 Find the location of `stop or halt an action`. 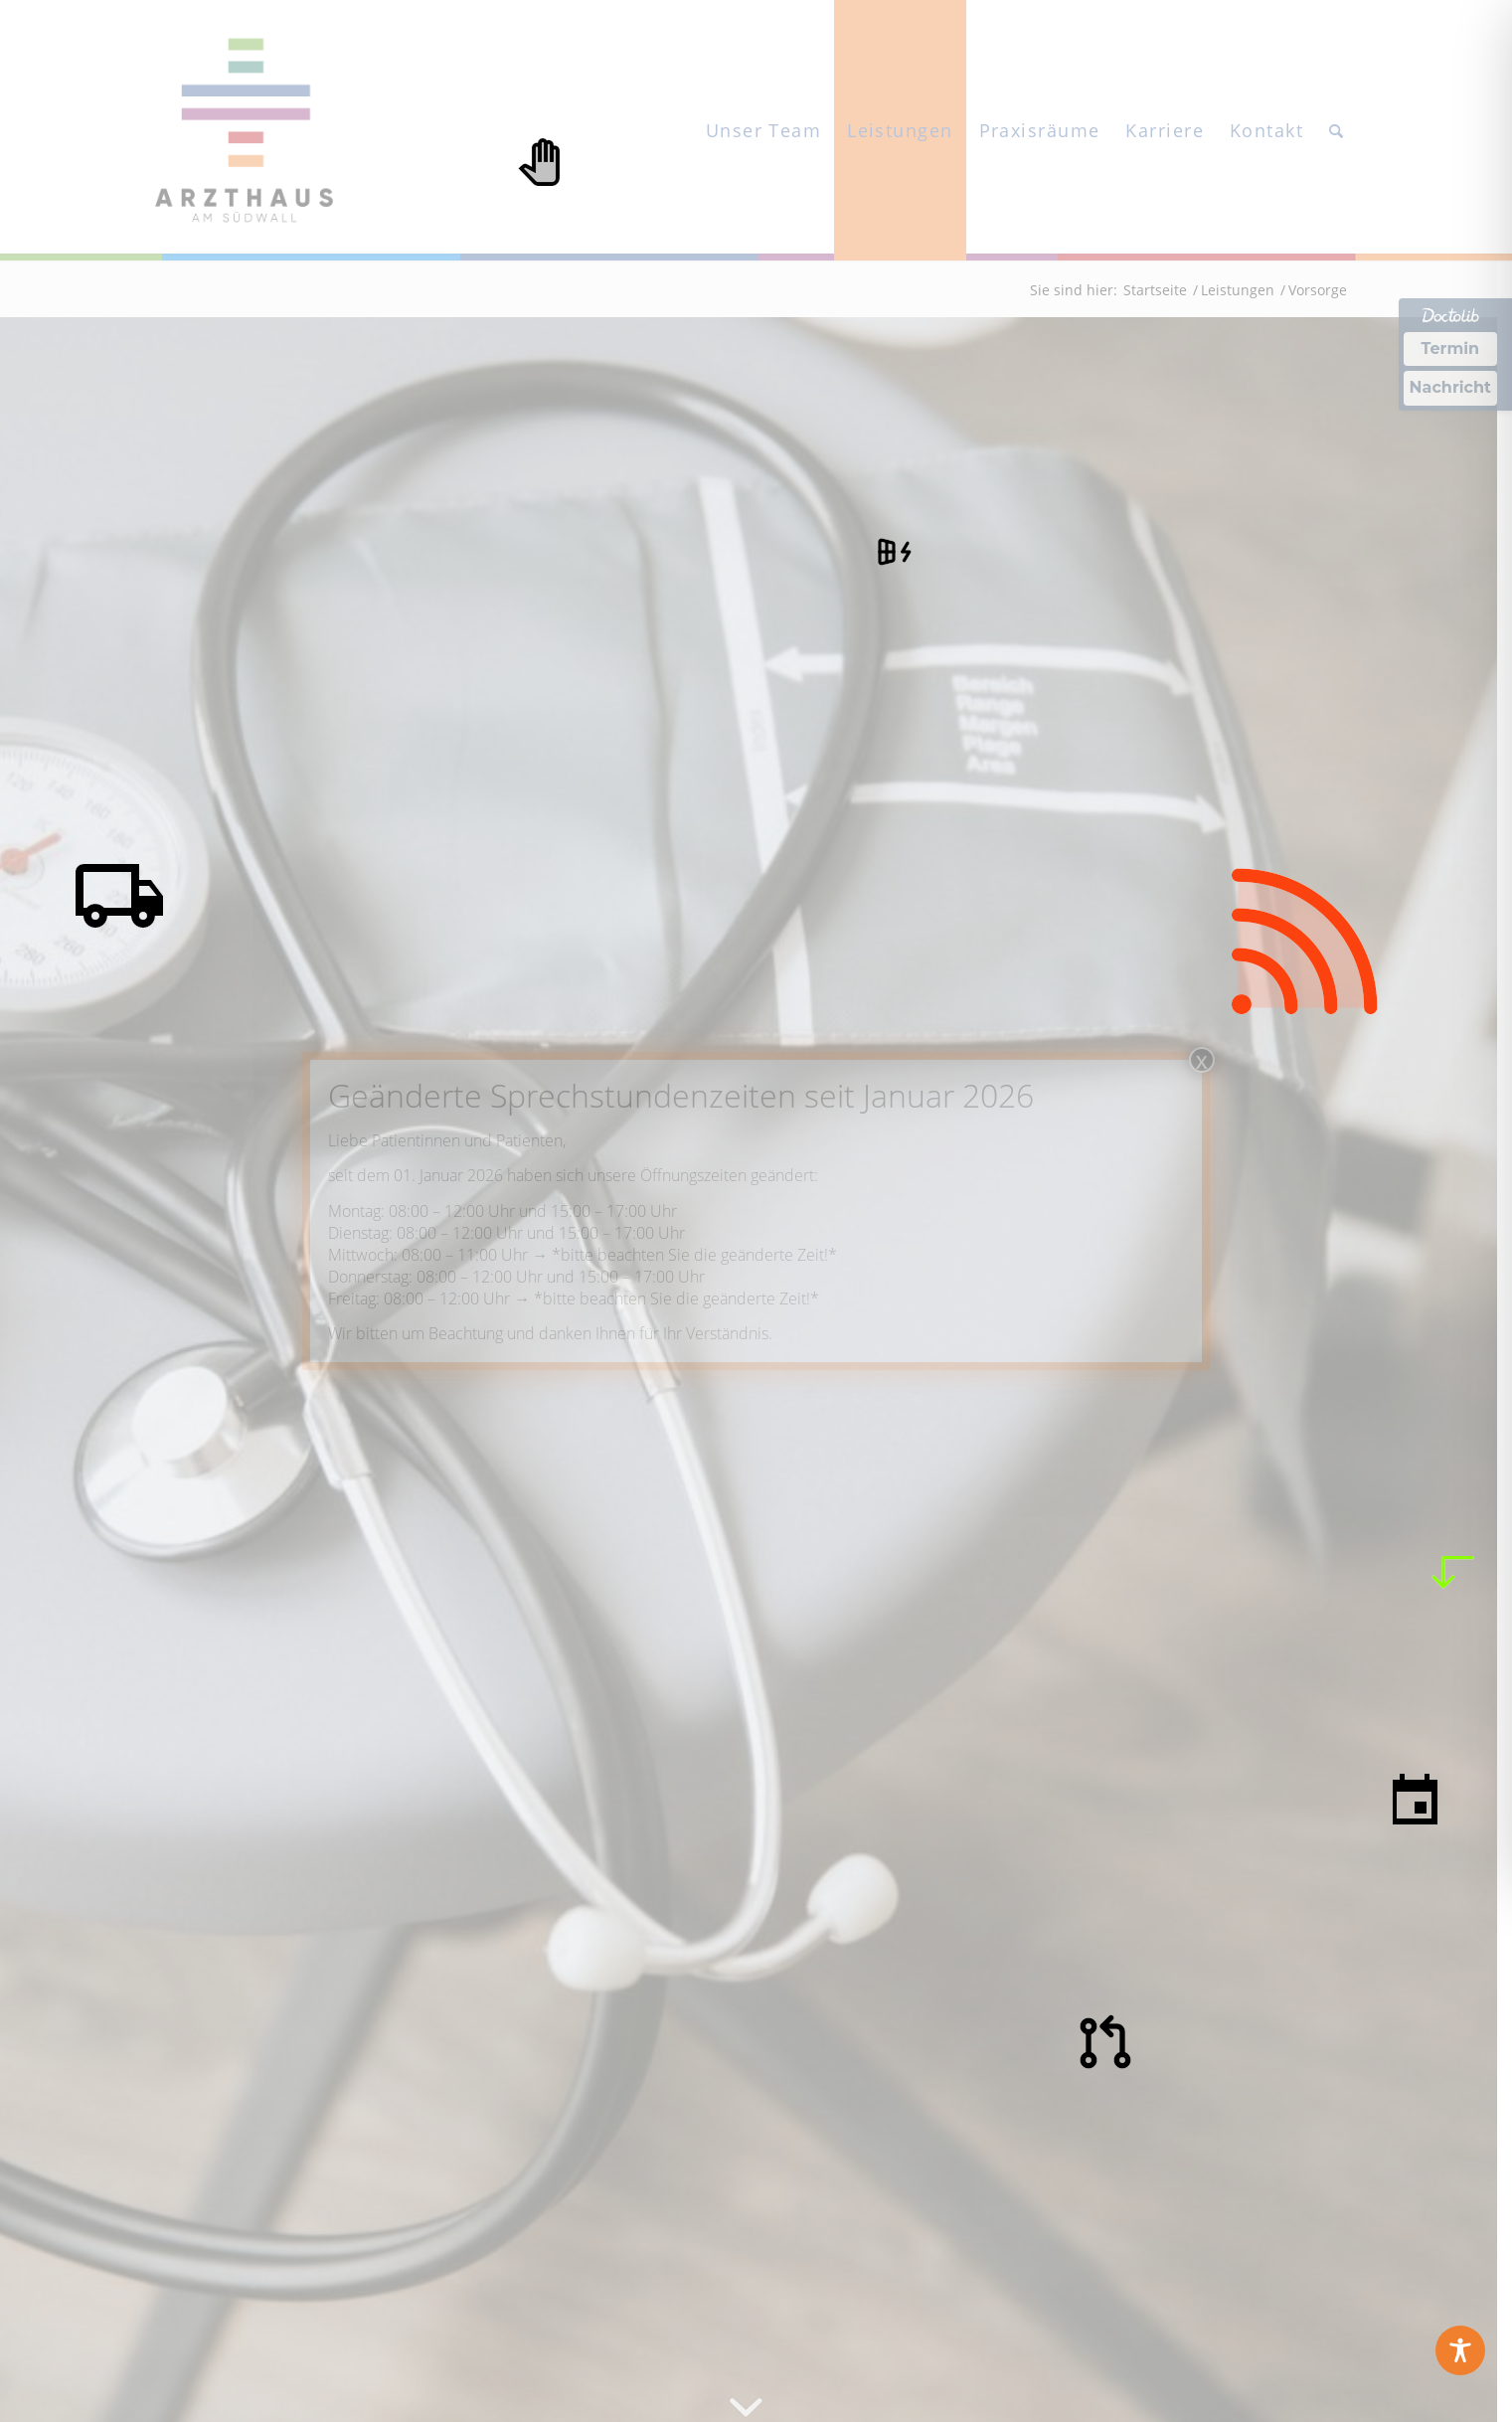

stop or halt an action is located at coordinates (540, 162).